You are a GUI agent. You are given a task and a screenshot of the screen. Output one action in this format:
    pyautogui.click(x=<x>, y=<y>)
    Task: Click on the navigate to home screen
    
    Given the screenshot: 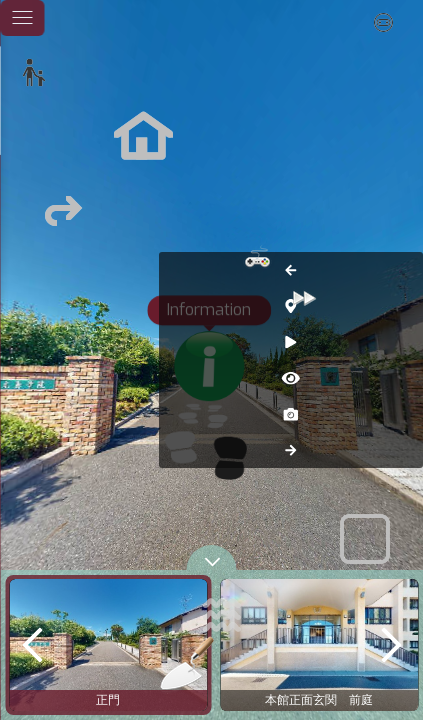 What is the action you would take?
    pyautogui.click(x=143, y=137)
    